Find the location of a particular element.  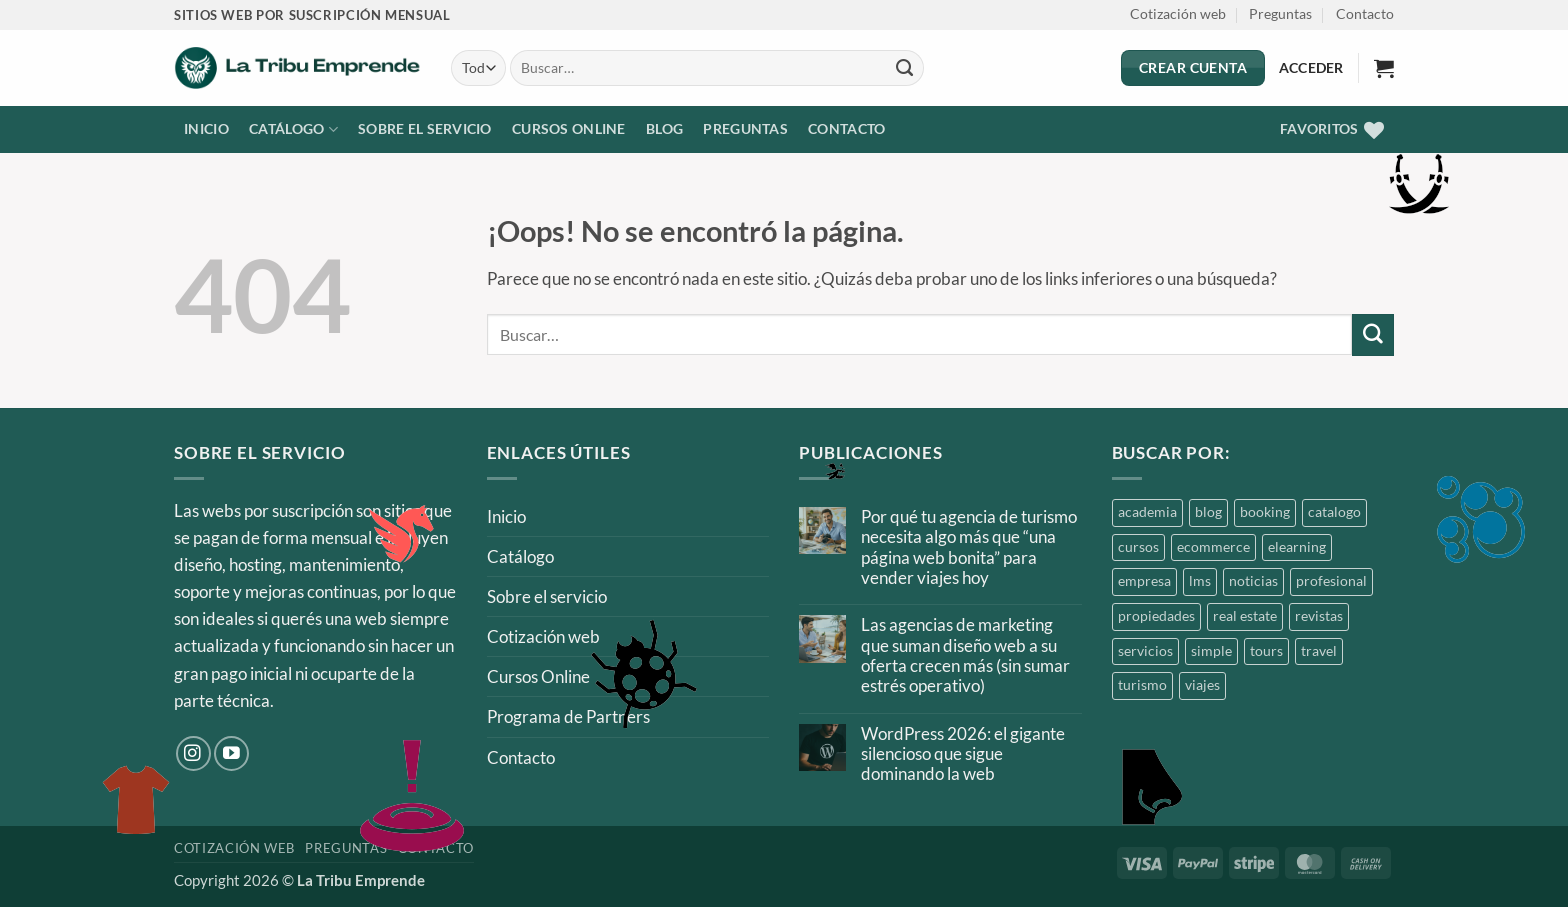

access scent or fragrance settings is located at coordinates (1160, 787).